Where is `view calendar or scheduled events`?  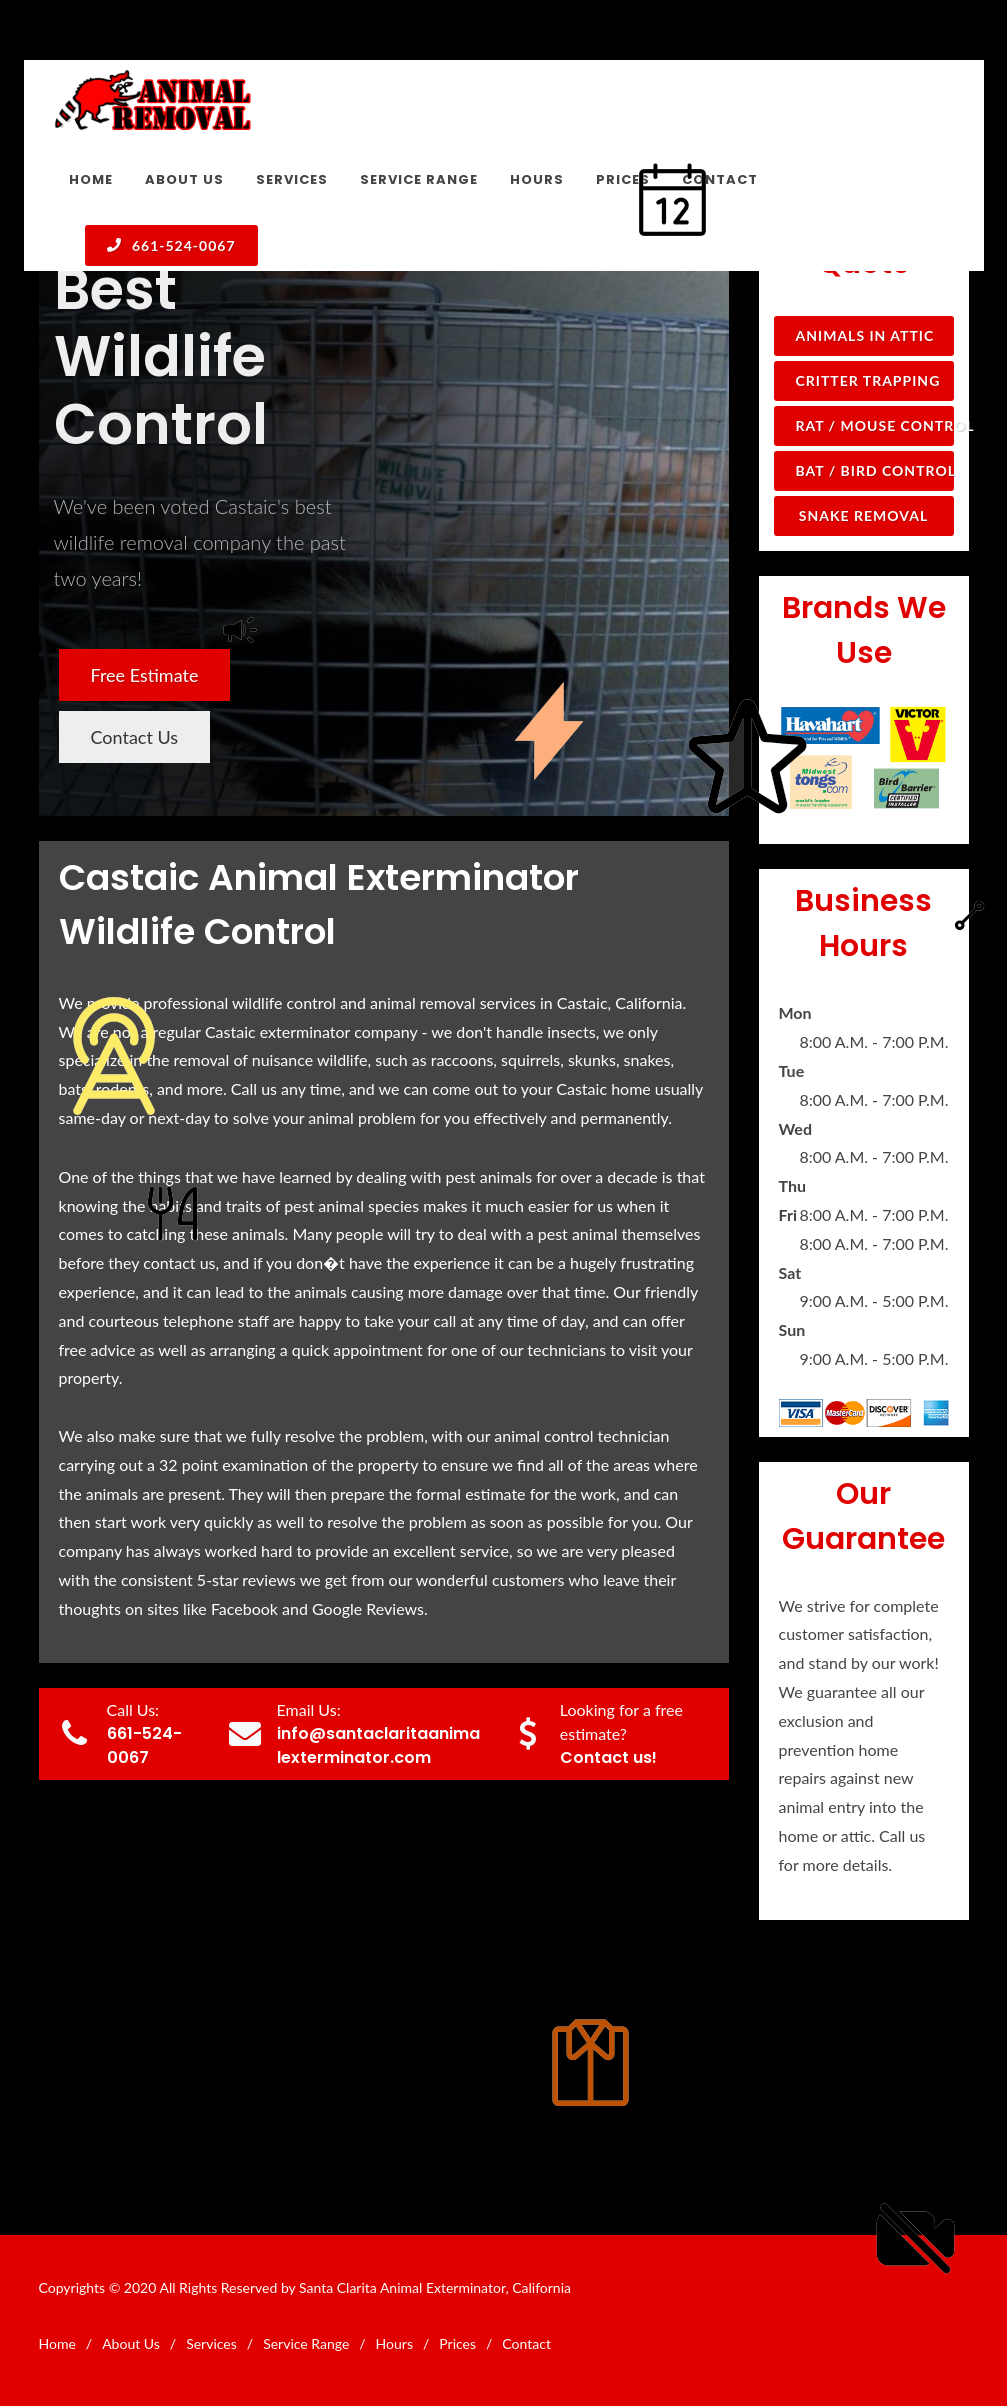 view calendar or scheduled events is located at coordinates (672, 202).